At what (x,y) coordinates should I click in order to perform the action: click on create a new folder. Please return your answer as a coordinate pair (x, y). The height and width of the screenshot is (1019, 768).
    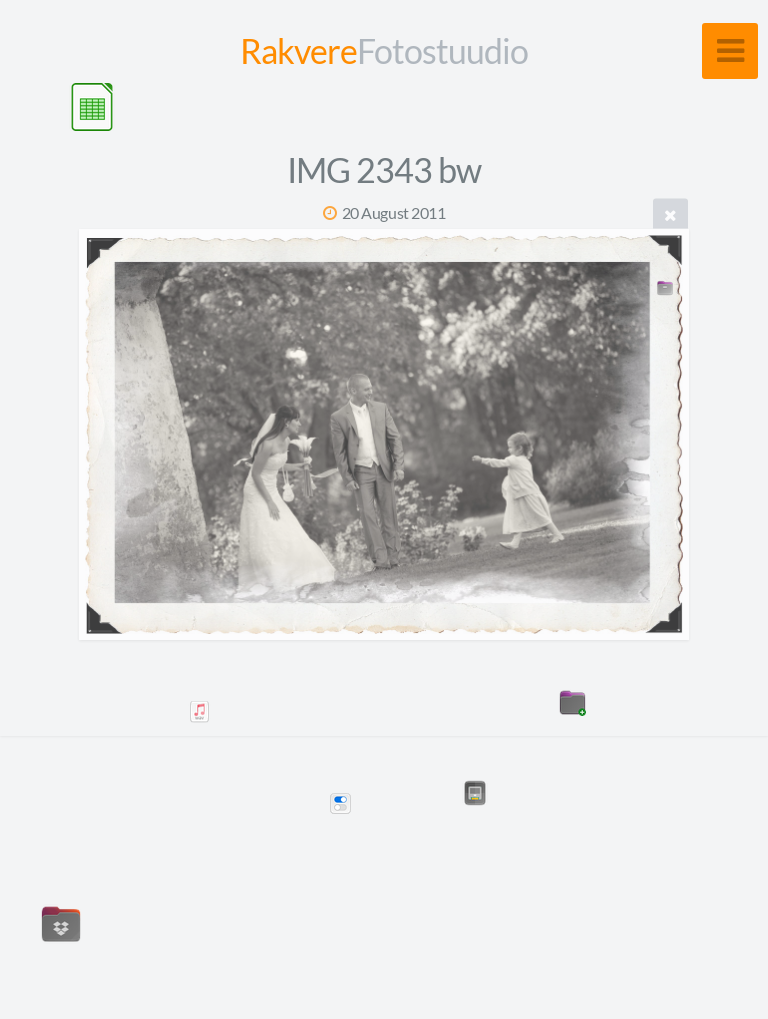
    Looking at the image, I should click on (572, 702).